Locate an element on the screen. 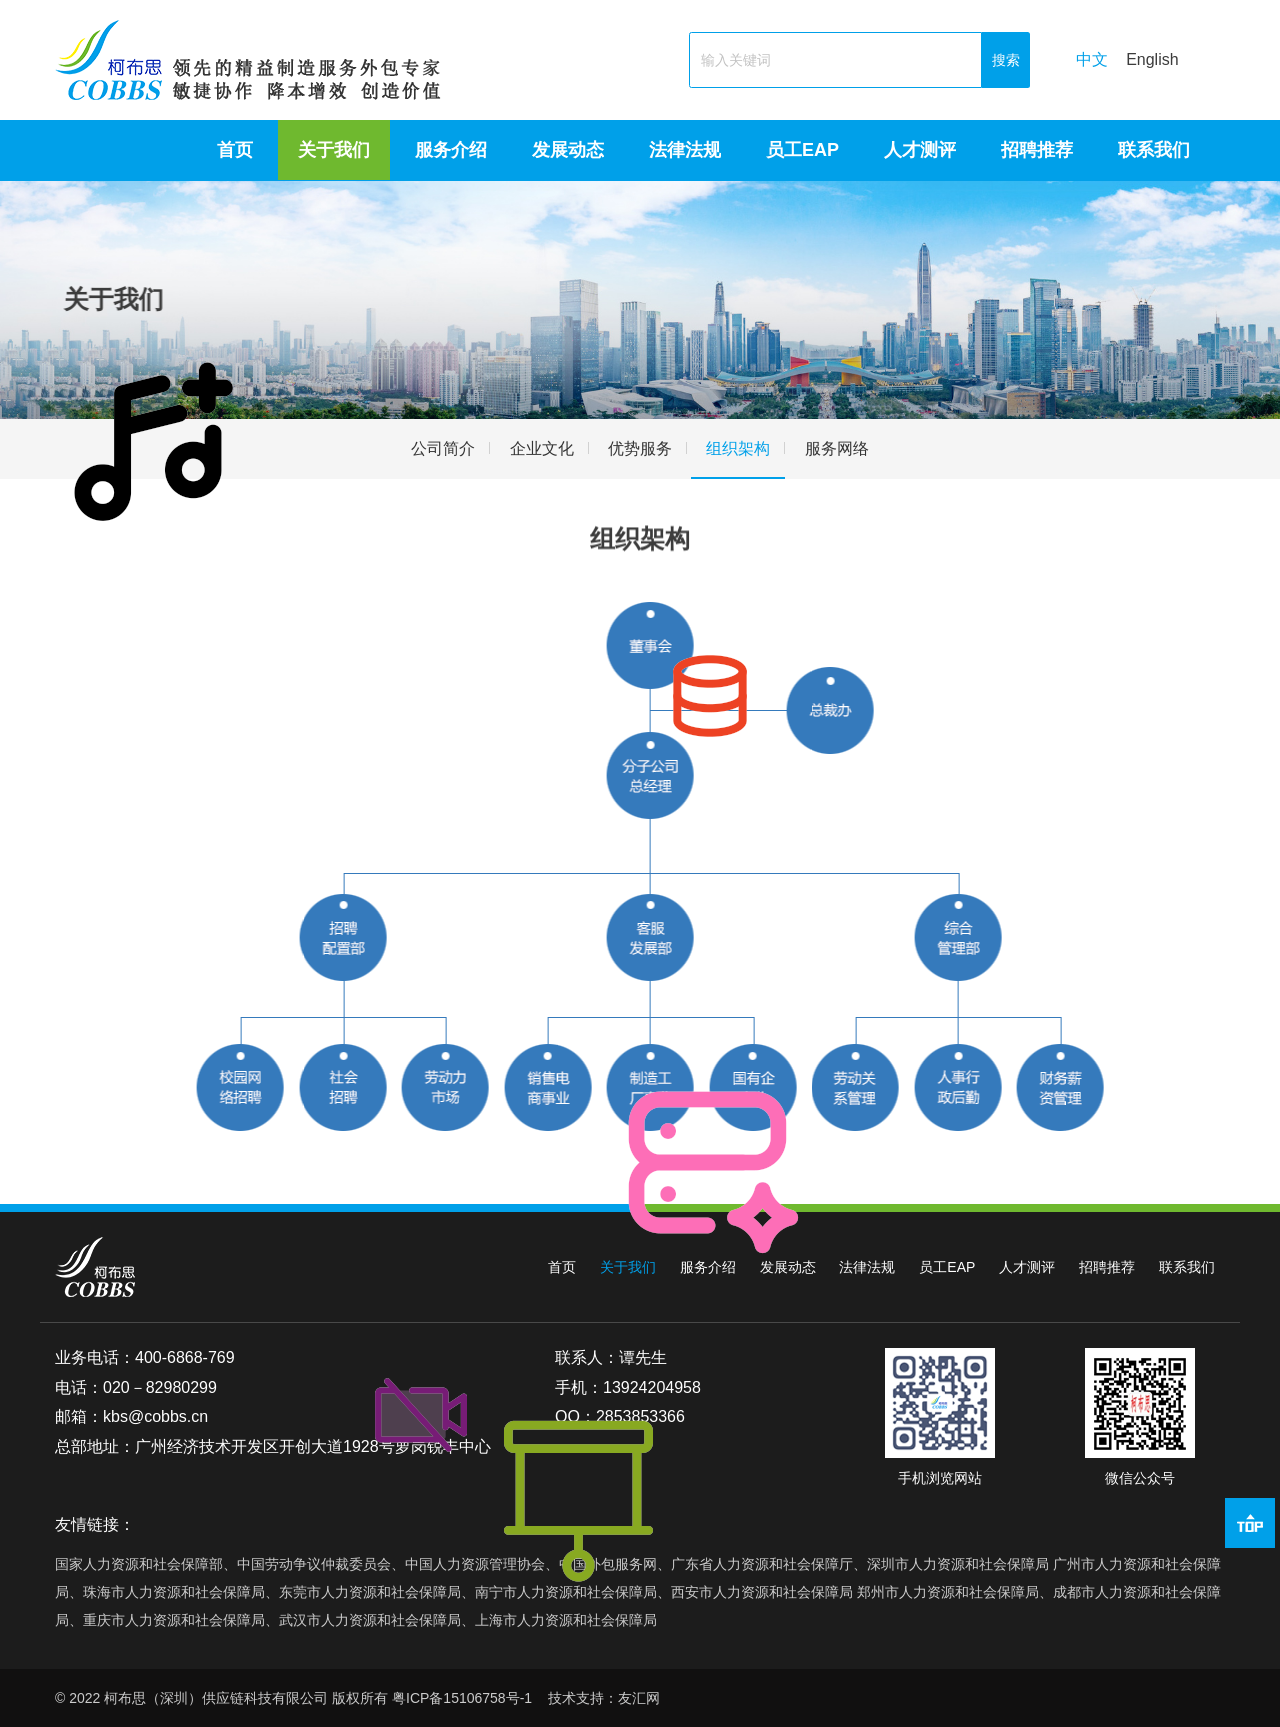 This screenshot has width=1280, height=1727. access database or data storage is located at coordinates (710, 696).